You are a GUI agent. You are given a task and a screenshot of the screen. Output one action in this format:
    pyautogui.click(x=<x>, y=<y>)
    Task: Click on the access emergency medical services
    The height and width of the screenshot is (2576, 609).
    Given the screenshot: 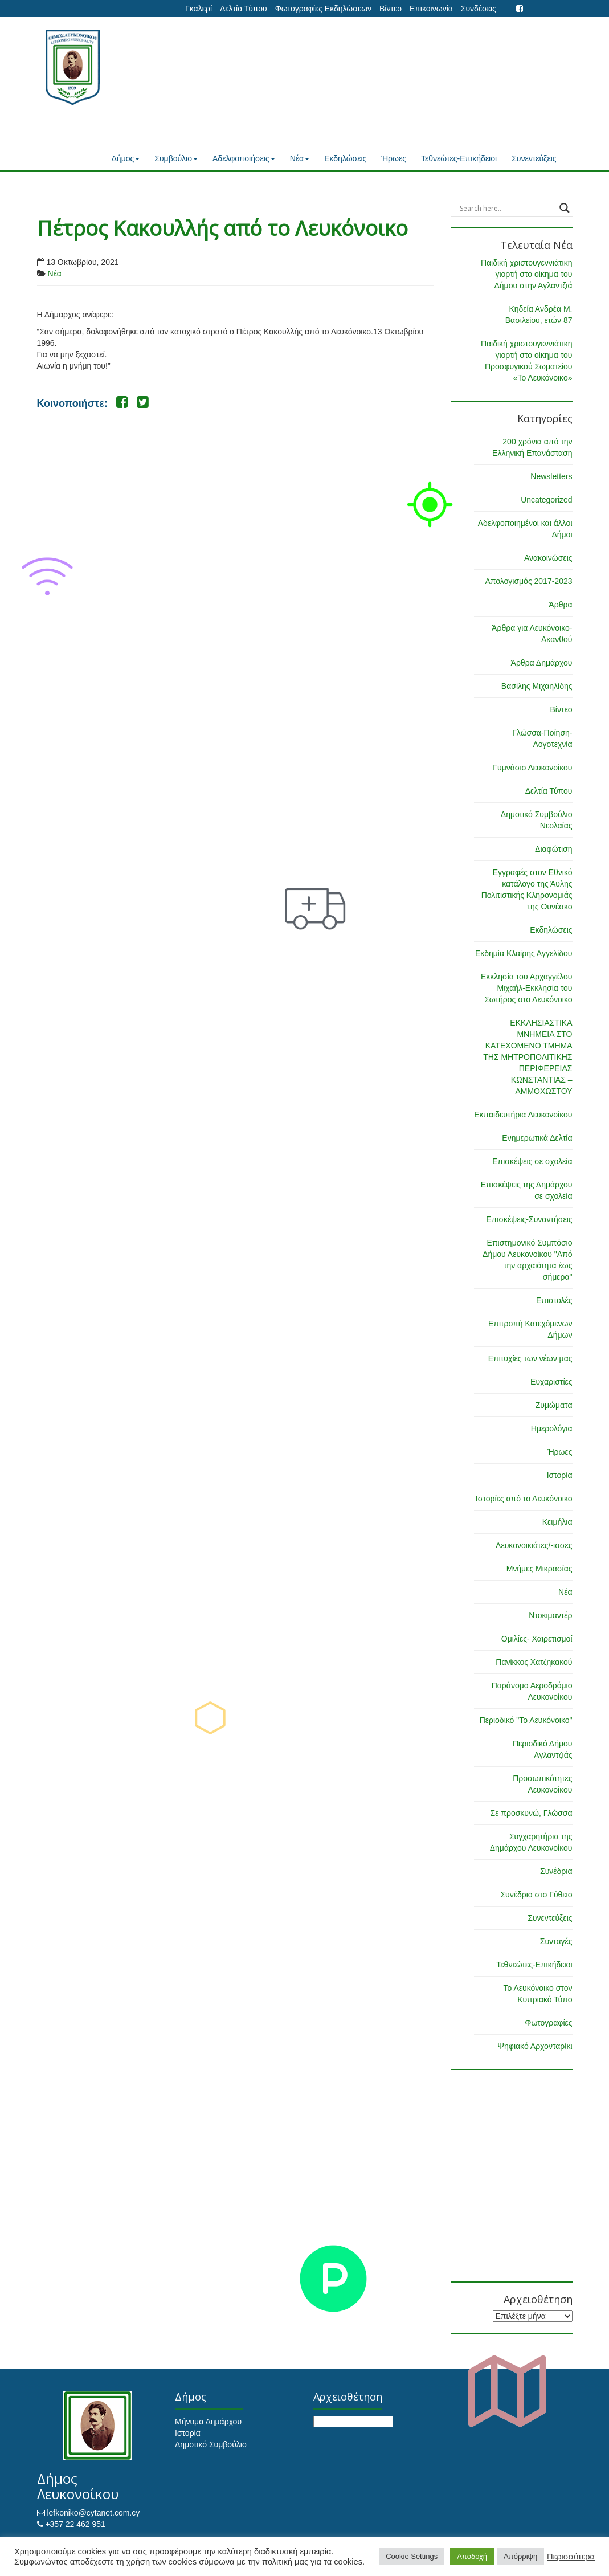 What is the action you would take?
    pyautogui.click(x=313, y=905)
    